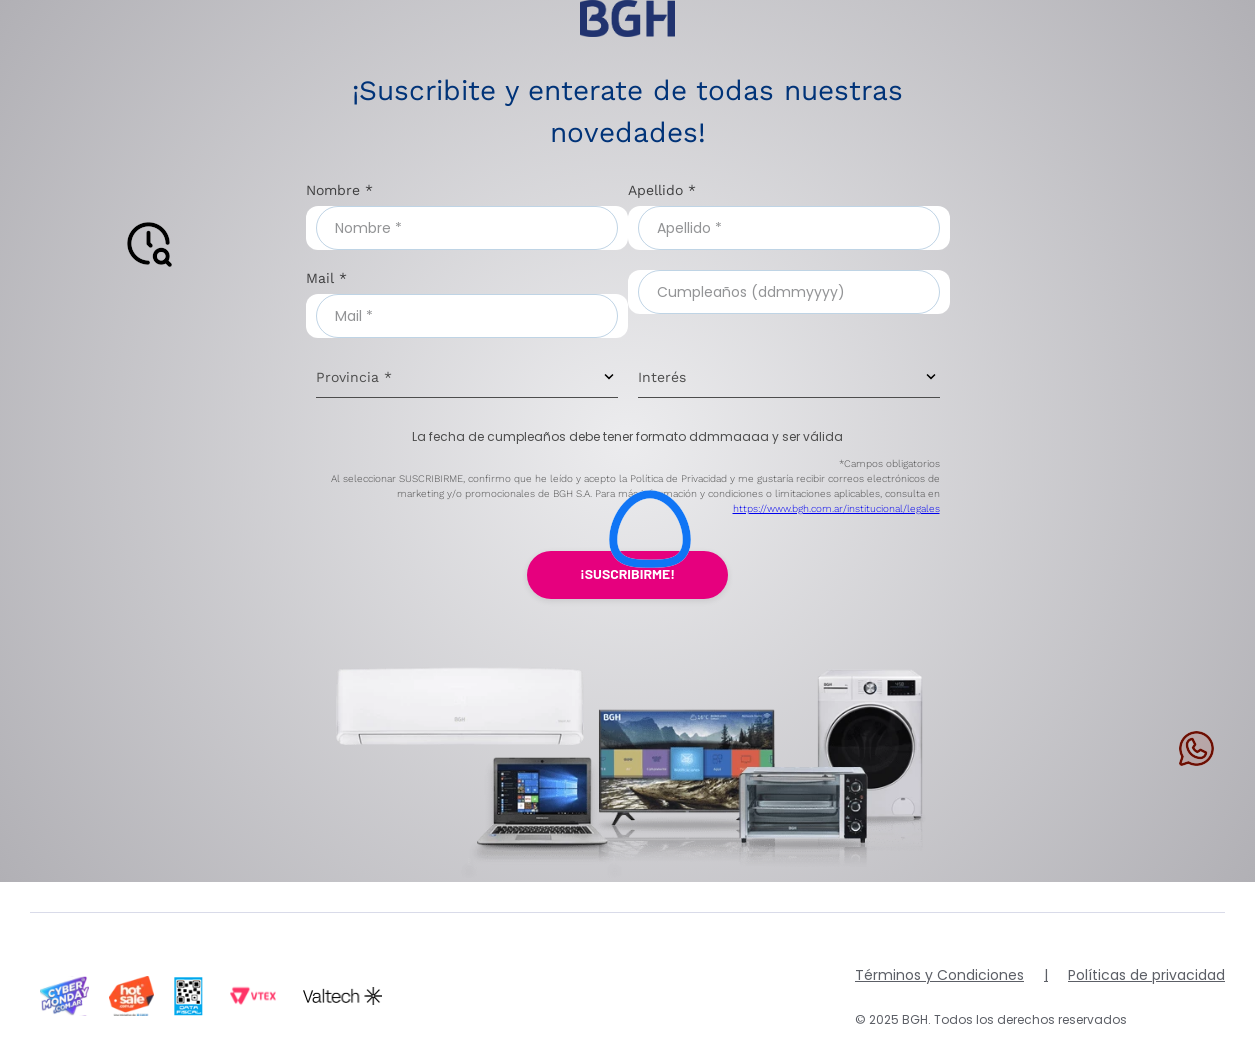 The height and width of the screenshot is (1053, 1255). I want to click on search through time history or logs, so click(148, 243).